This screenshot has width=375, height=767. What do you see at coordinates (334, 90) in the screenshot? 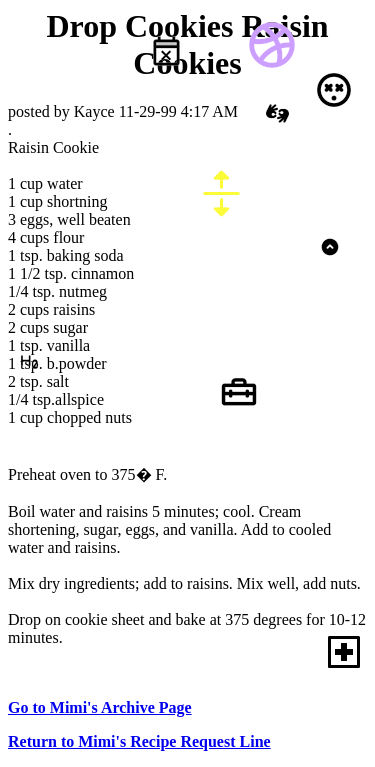
I see `indicates an error or failed action` at bounding box center [334, 90].